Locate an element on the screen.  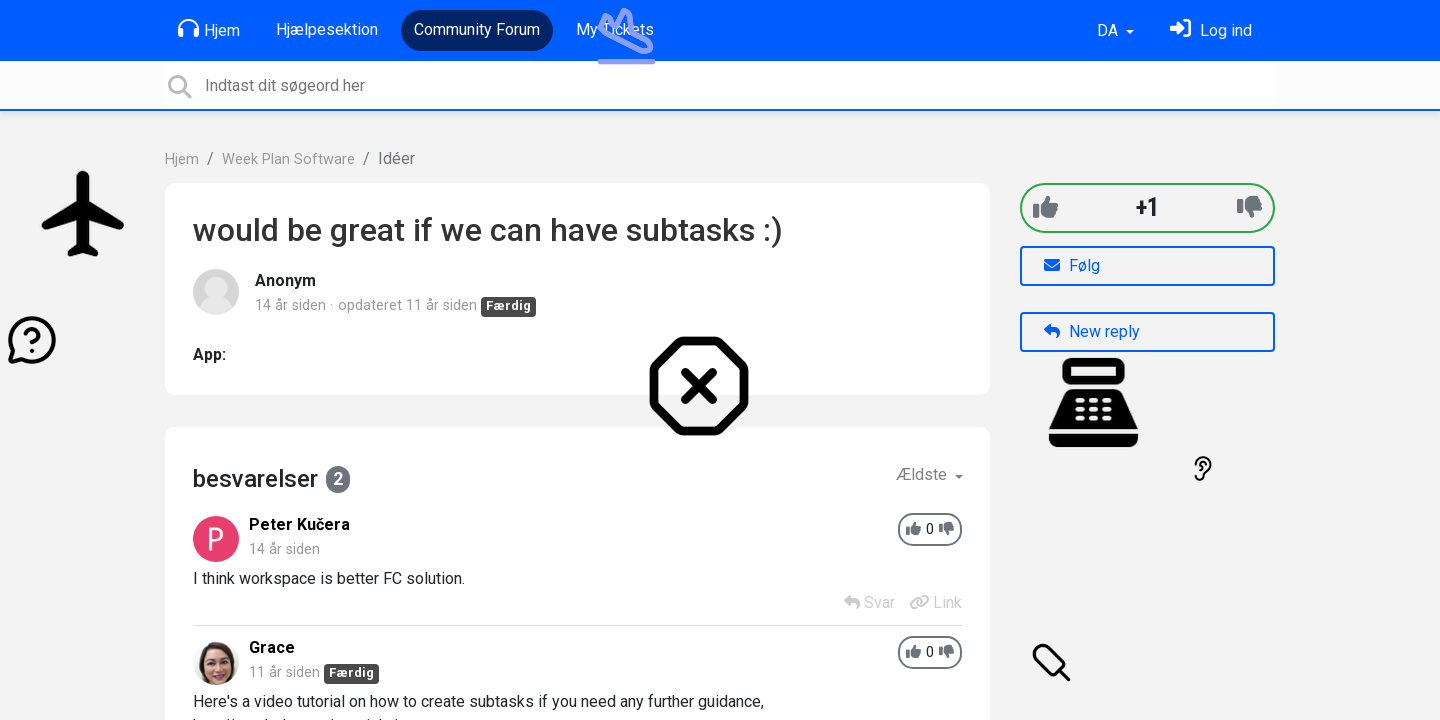
indicates arriving flight status is located at coordinates (626, 35).